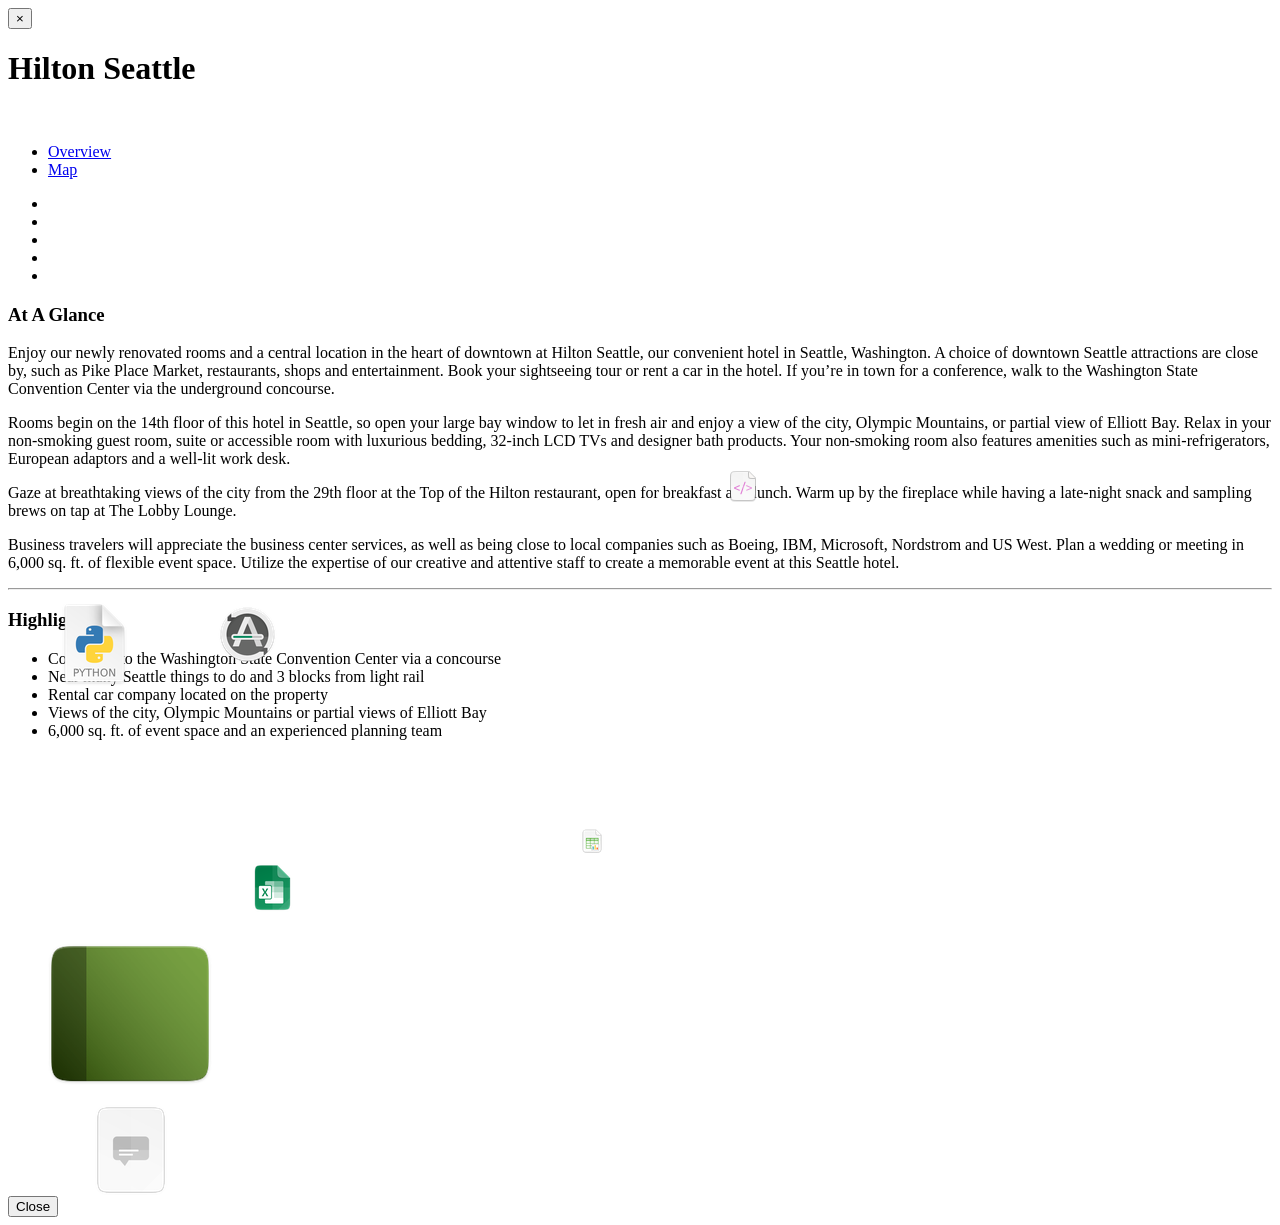 The width and height of the screenshot is (1280, 1225). What do you see at coordinates (247, 634) in the screenshot?
I see `open the software update manager` at bounding box center [247, 634].